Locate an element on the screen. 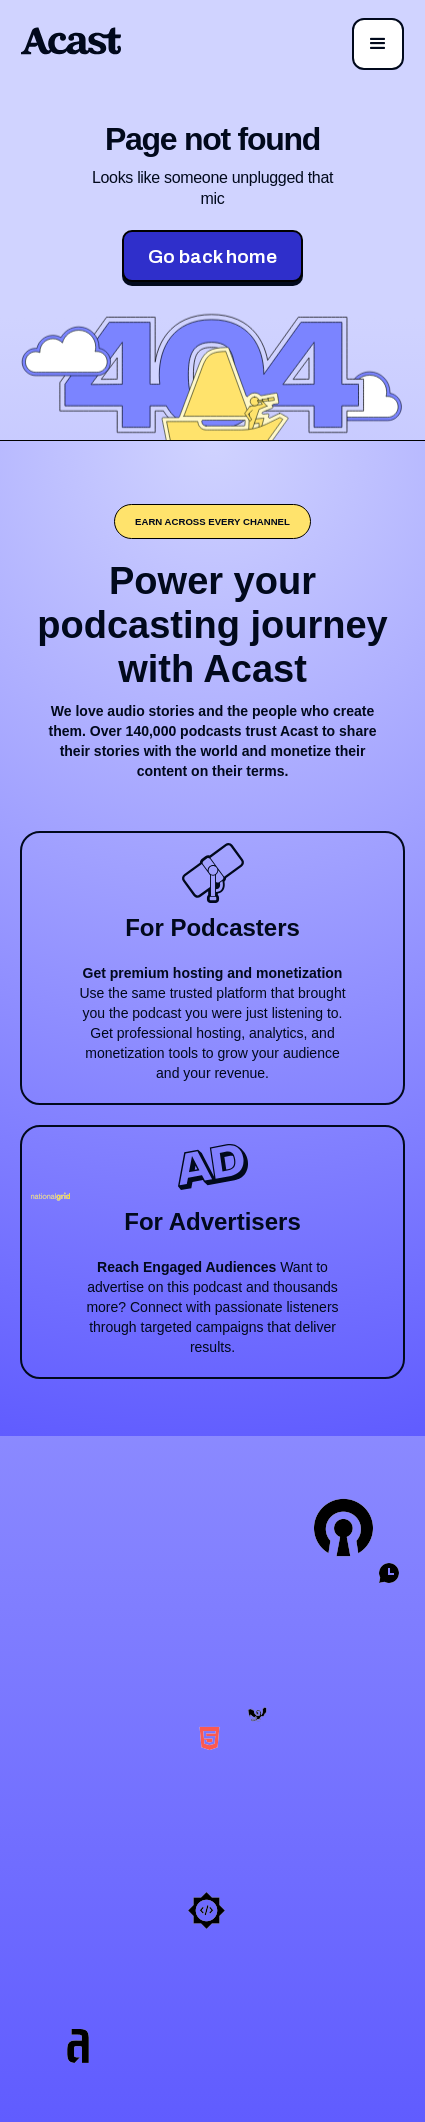 Image resolution: width=425 pixels, height=2122 pixels. open OpenVPN settings is located at coordinates (343, 1527).